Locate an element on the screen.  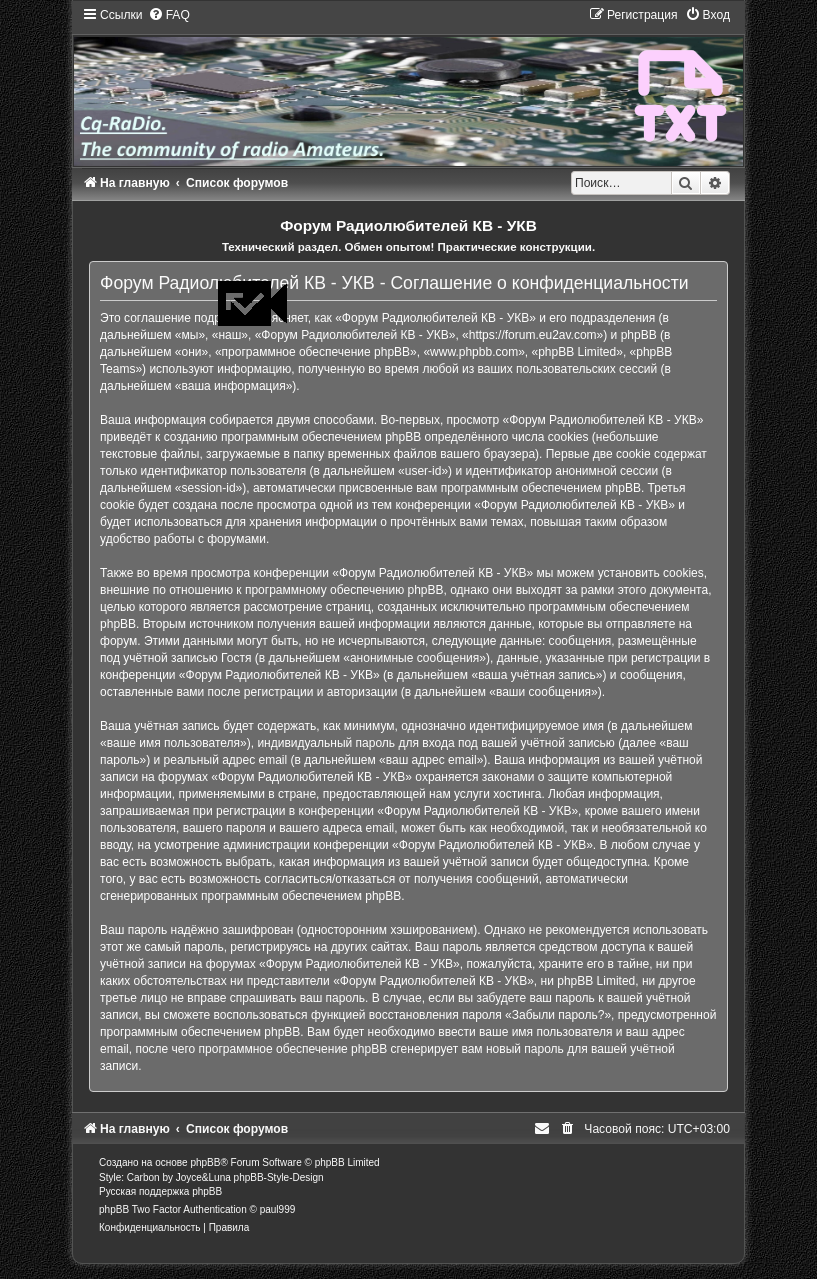
open a text file is located at coordinates (680, 99).